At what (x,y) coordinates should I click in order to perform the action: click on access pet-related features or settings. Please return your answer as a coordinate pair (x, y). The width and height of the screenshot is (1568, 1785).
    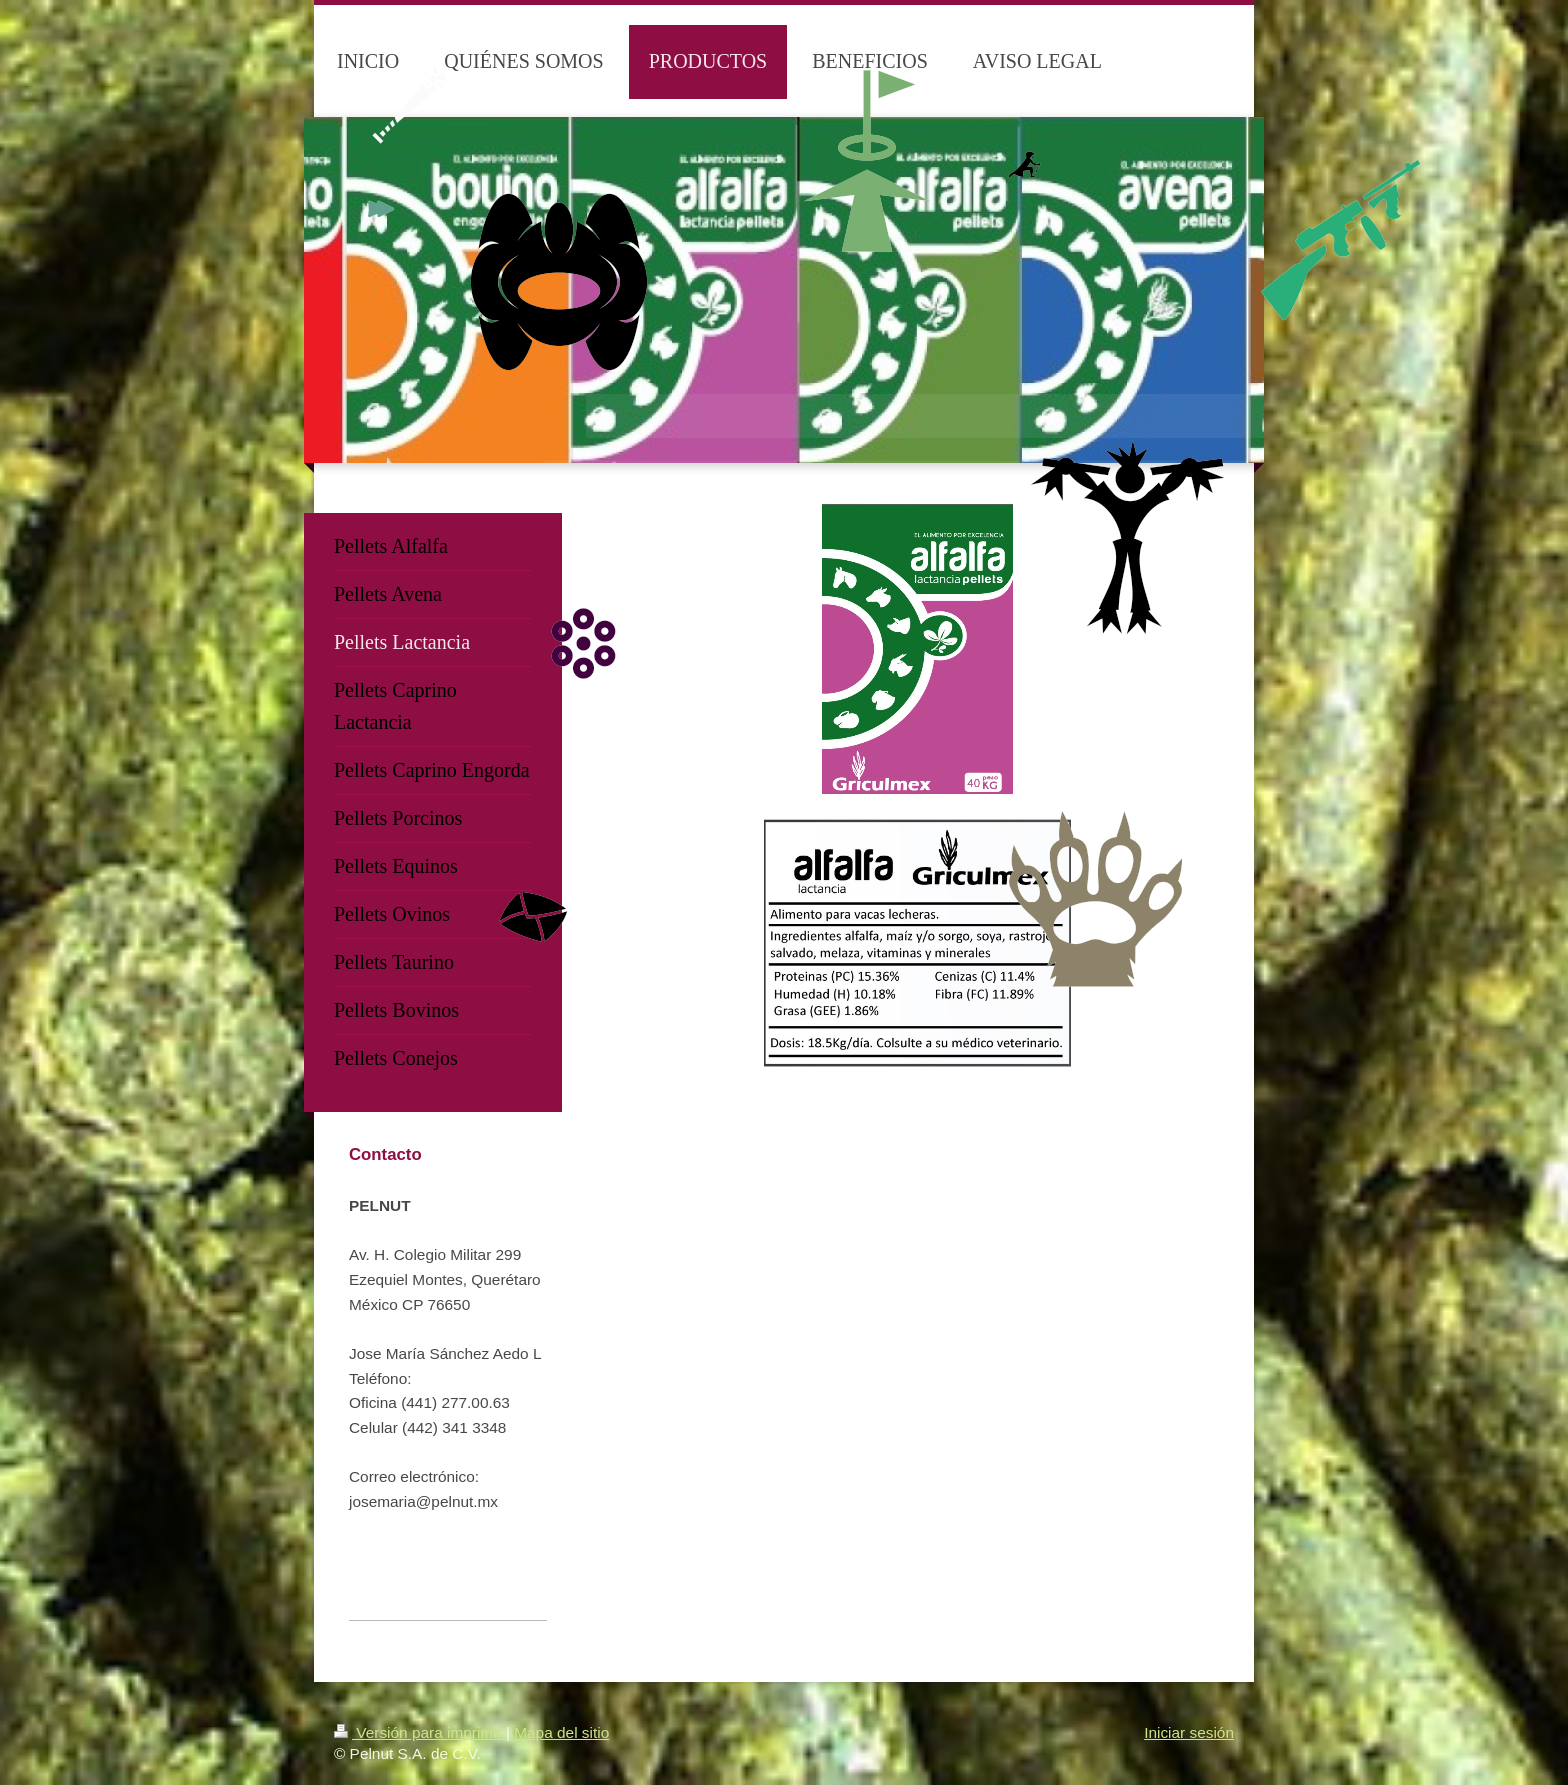
    Looking at the image, I should click on (1096, 897).